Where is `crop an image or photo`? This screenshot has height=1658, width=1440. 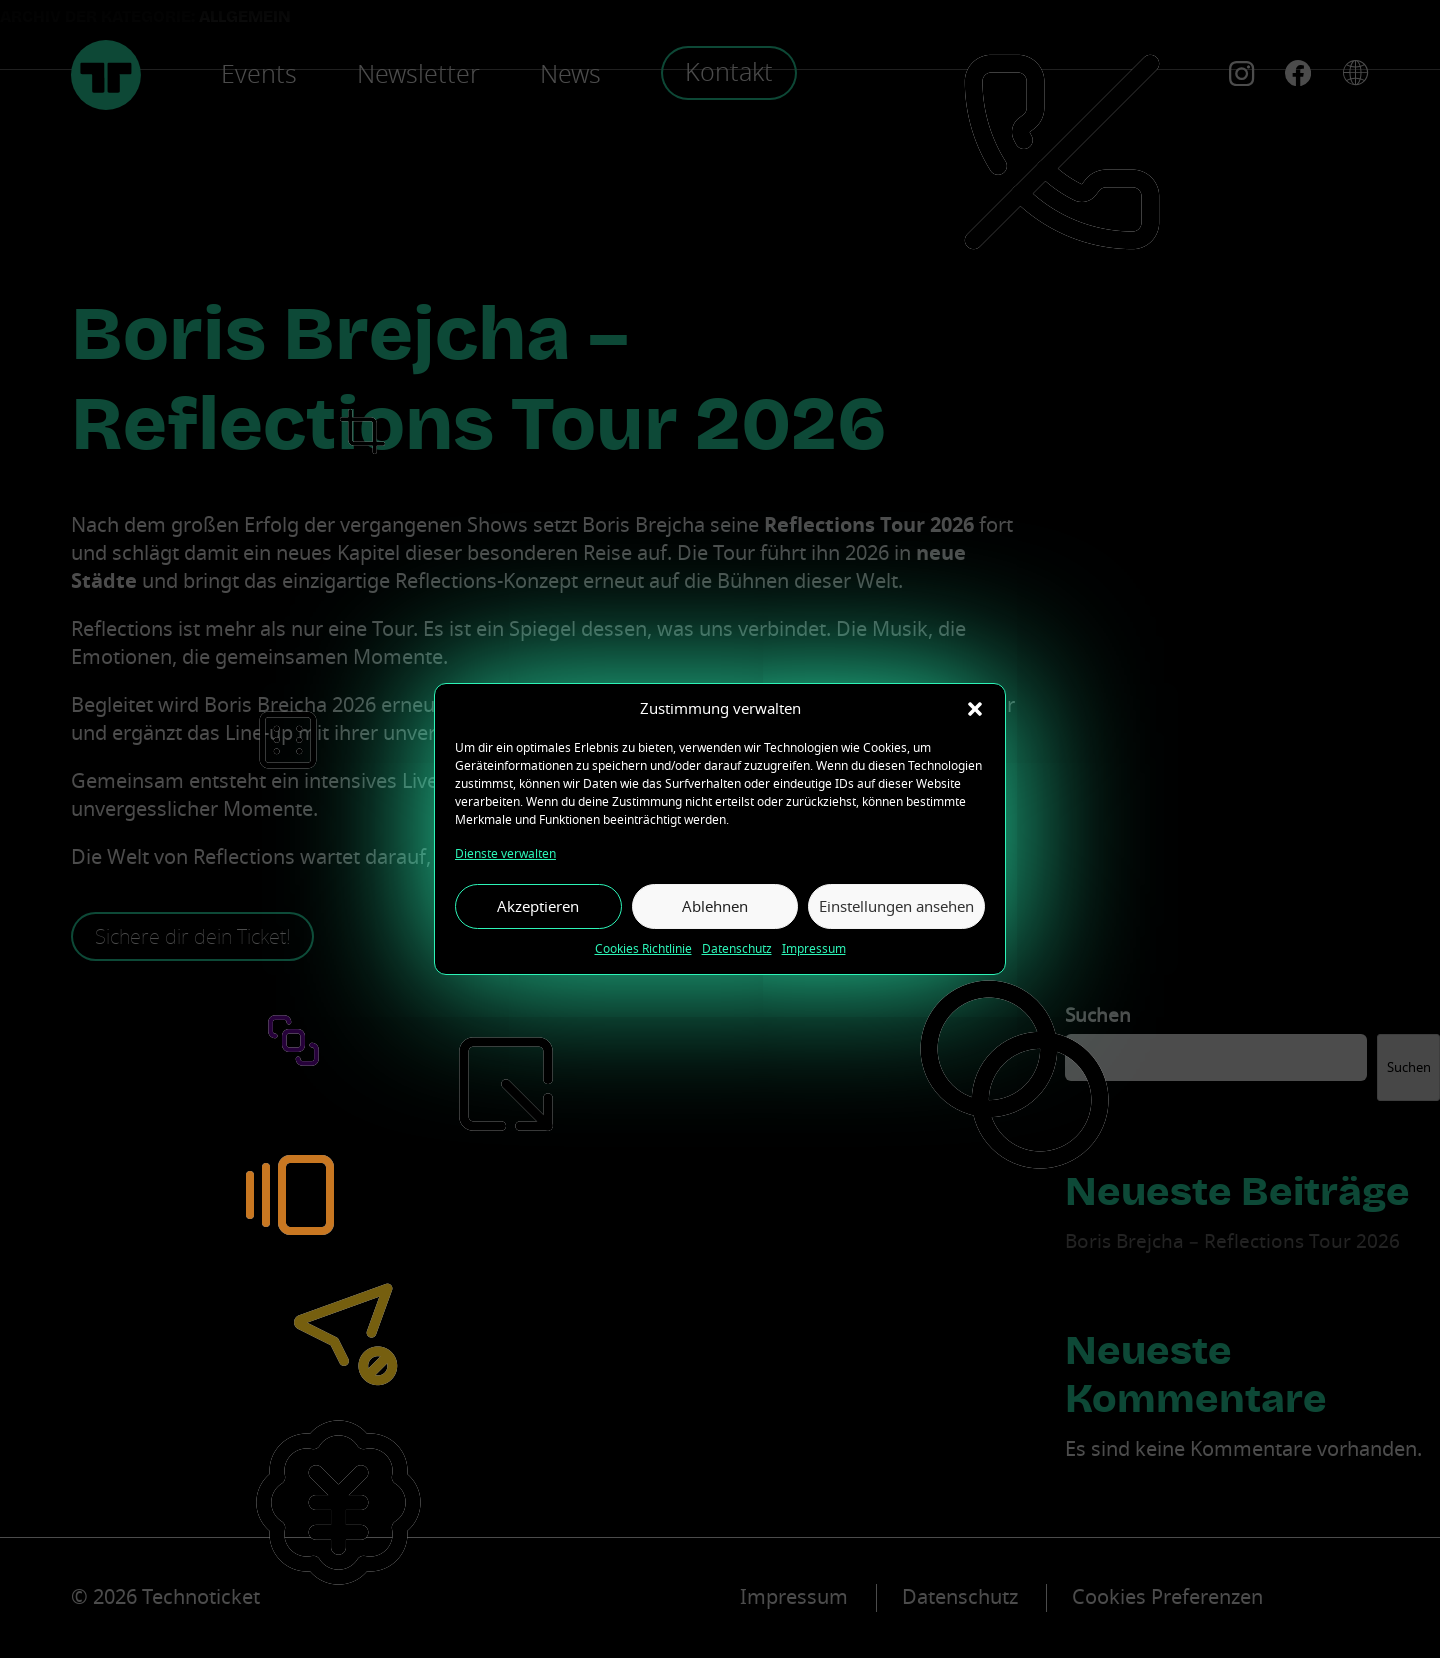 crop an image or photo is located at coordinates (362, 431).